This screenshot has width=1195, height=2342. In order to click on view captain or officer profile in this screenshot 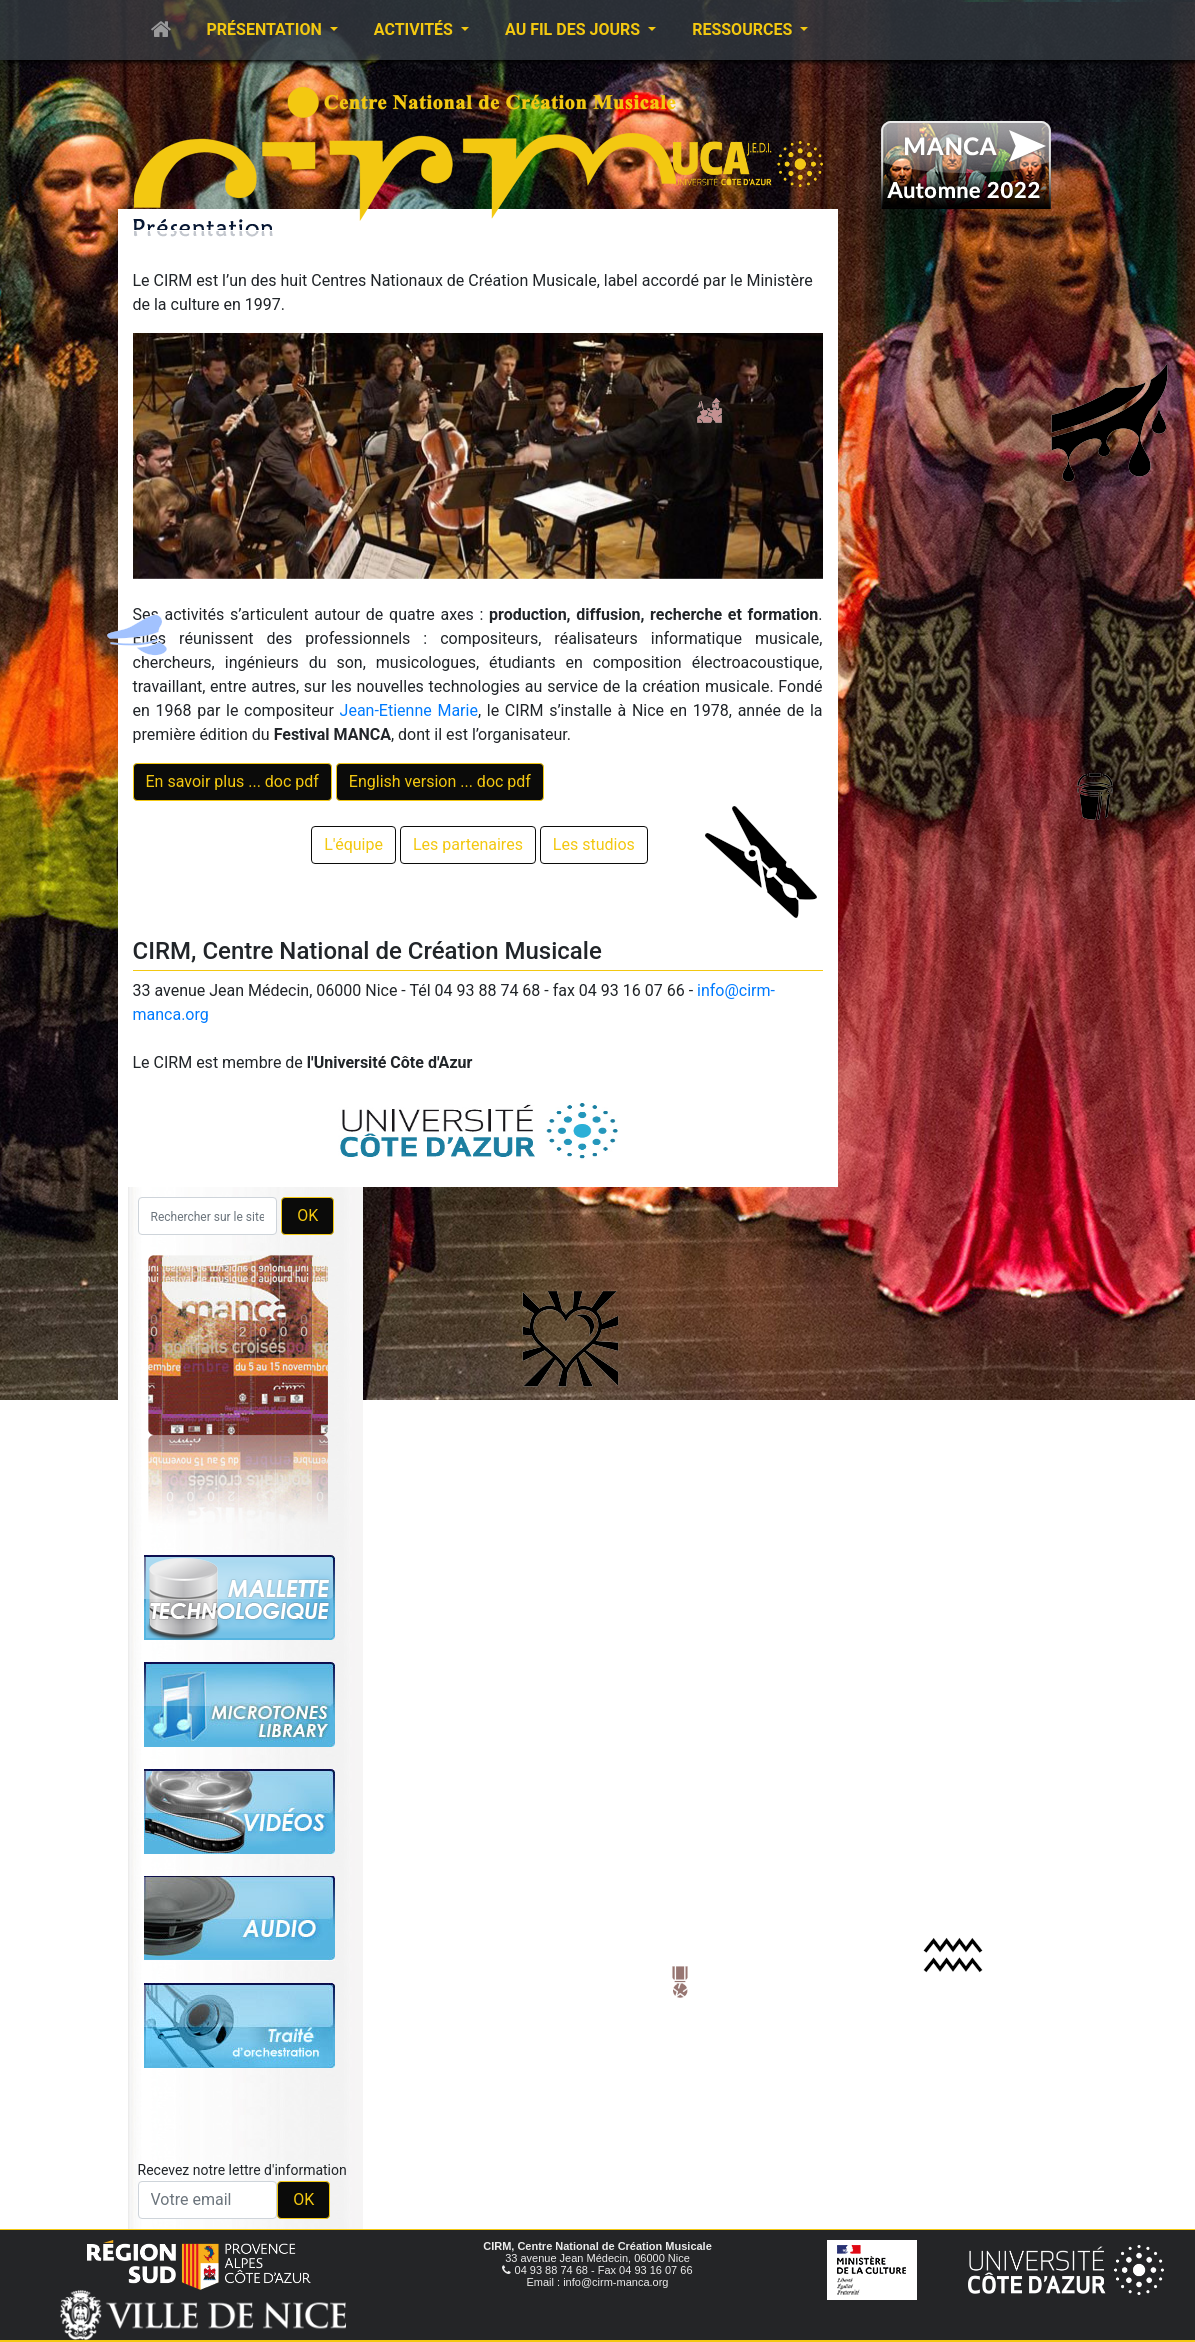, I will do `click(137, 637)`.